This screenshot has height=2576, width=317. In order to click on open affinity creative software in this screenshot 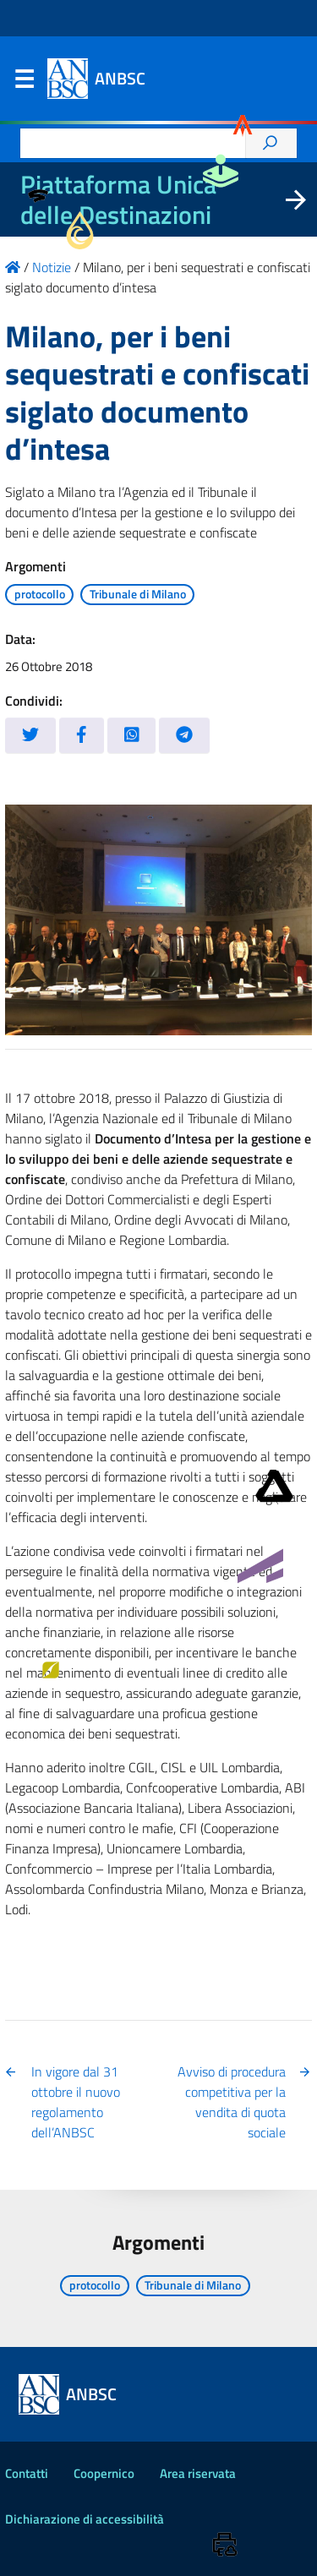, I will do `click(274, 1487)`.